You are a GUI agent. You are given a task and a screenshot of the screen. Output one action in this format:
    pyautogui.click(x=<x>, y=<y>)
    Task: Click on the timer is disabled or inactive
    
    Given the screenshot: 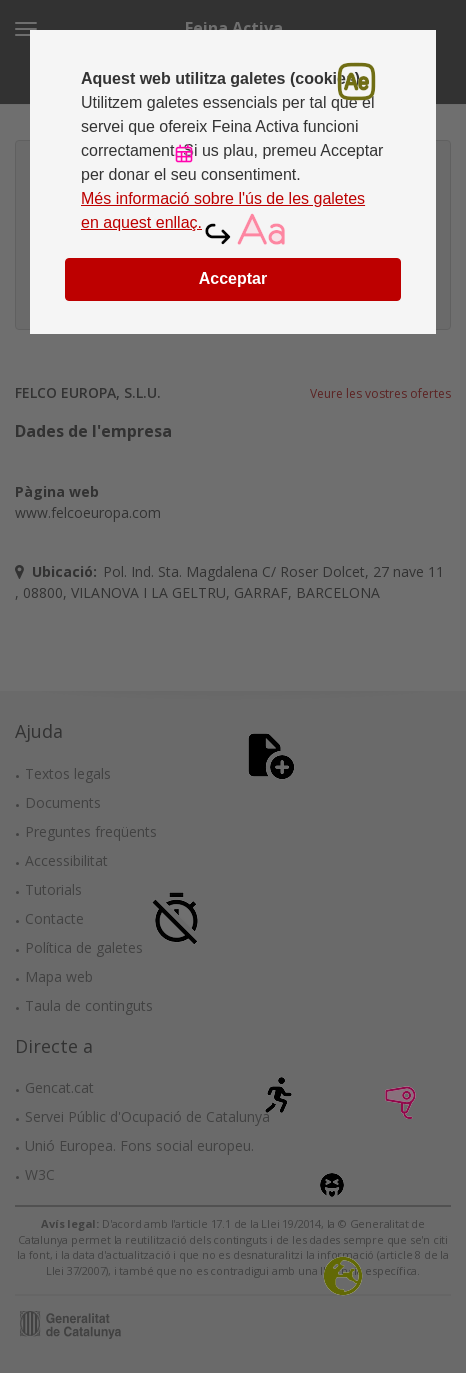 What is the action you would take?
    pyautogui.click(x=176, y=918)
    